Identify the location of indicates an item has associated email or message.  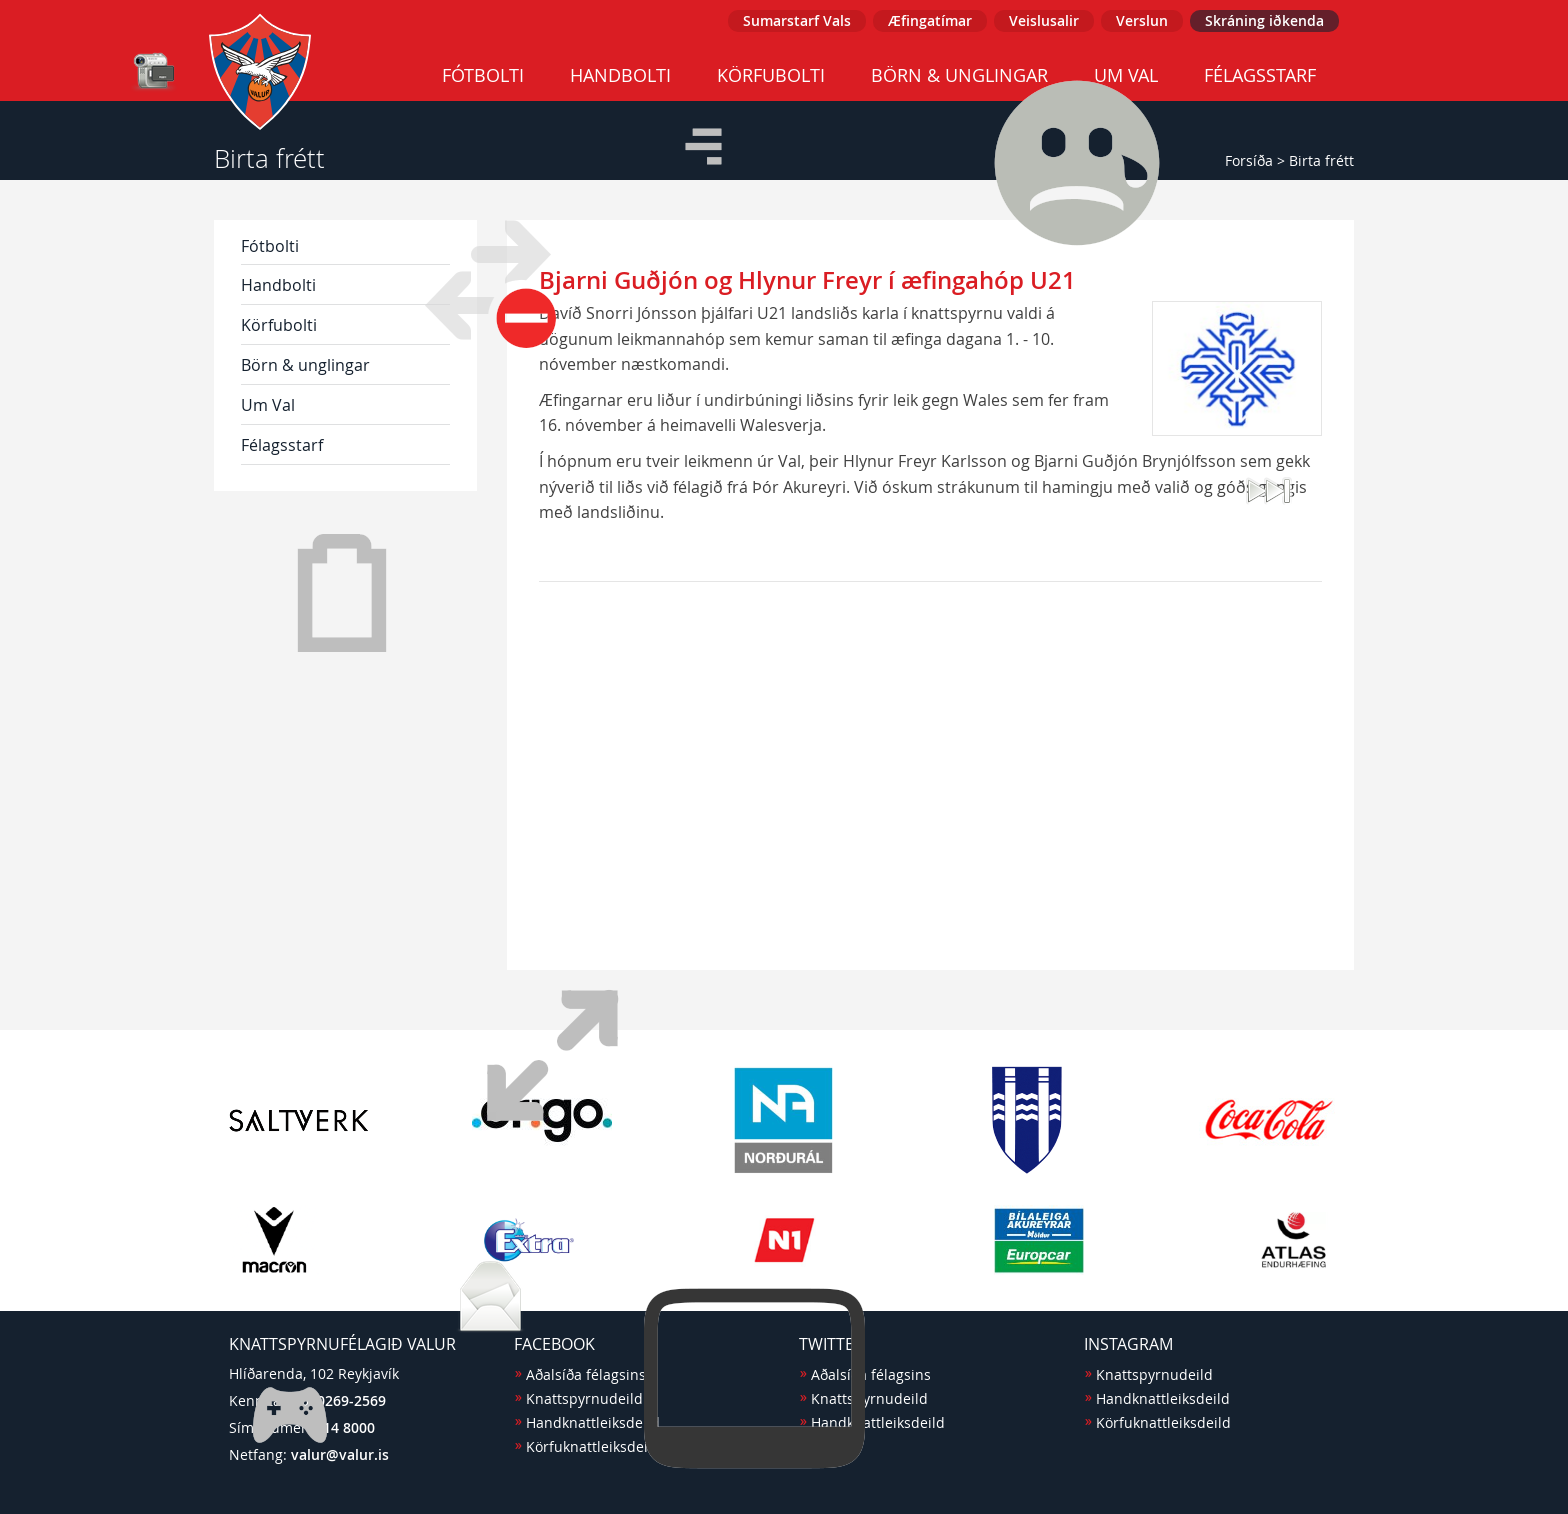
(490, 1297).